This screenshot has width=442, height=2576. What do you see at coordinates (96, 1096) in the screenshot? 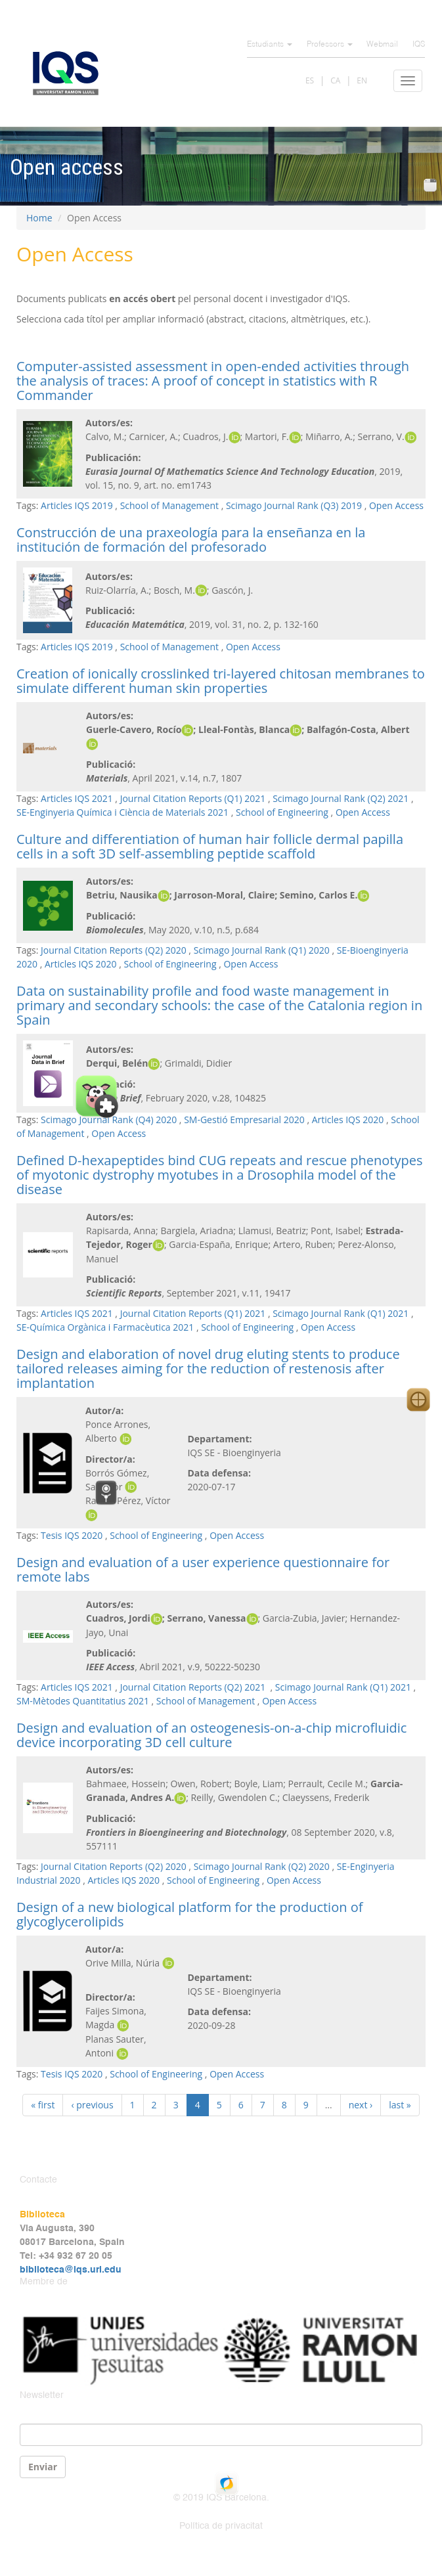
I see `open calf audio plugin suite` at bounding box center [96, 1096].